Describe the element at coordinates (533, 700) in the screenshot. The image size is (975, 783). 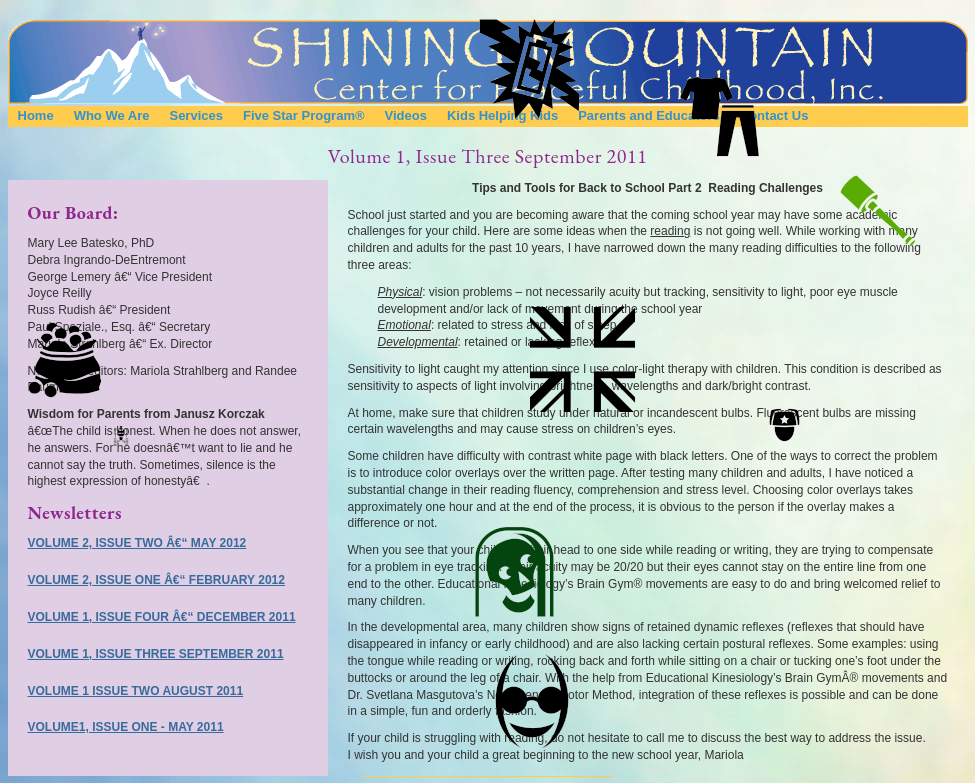
I see `select the mad scientist character class` at that location.